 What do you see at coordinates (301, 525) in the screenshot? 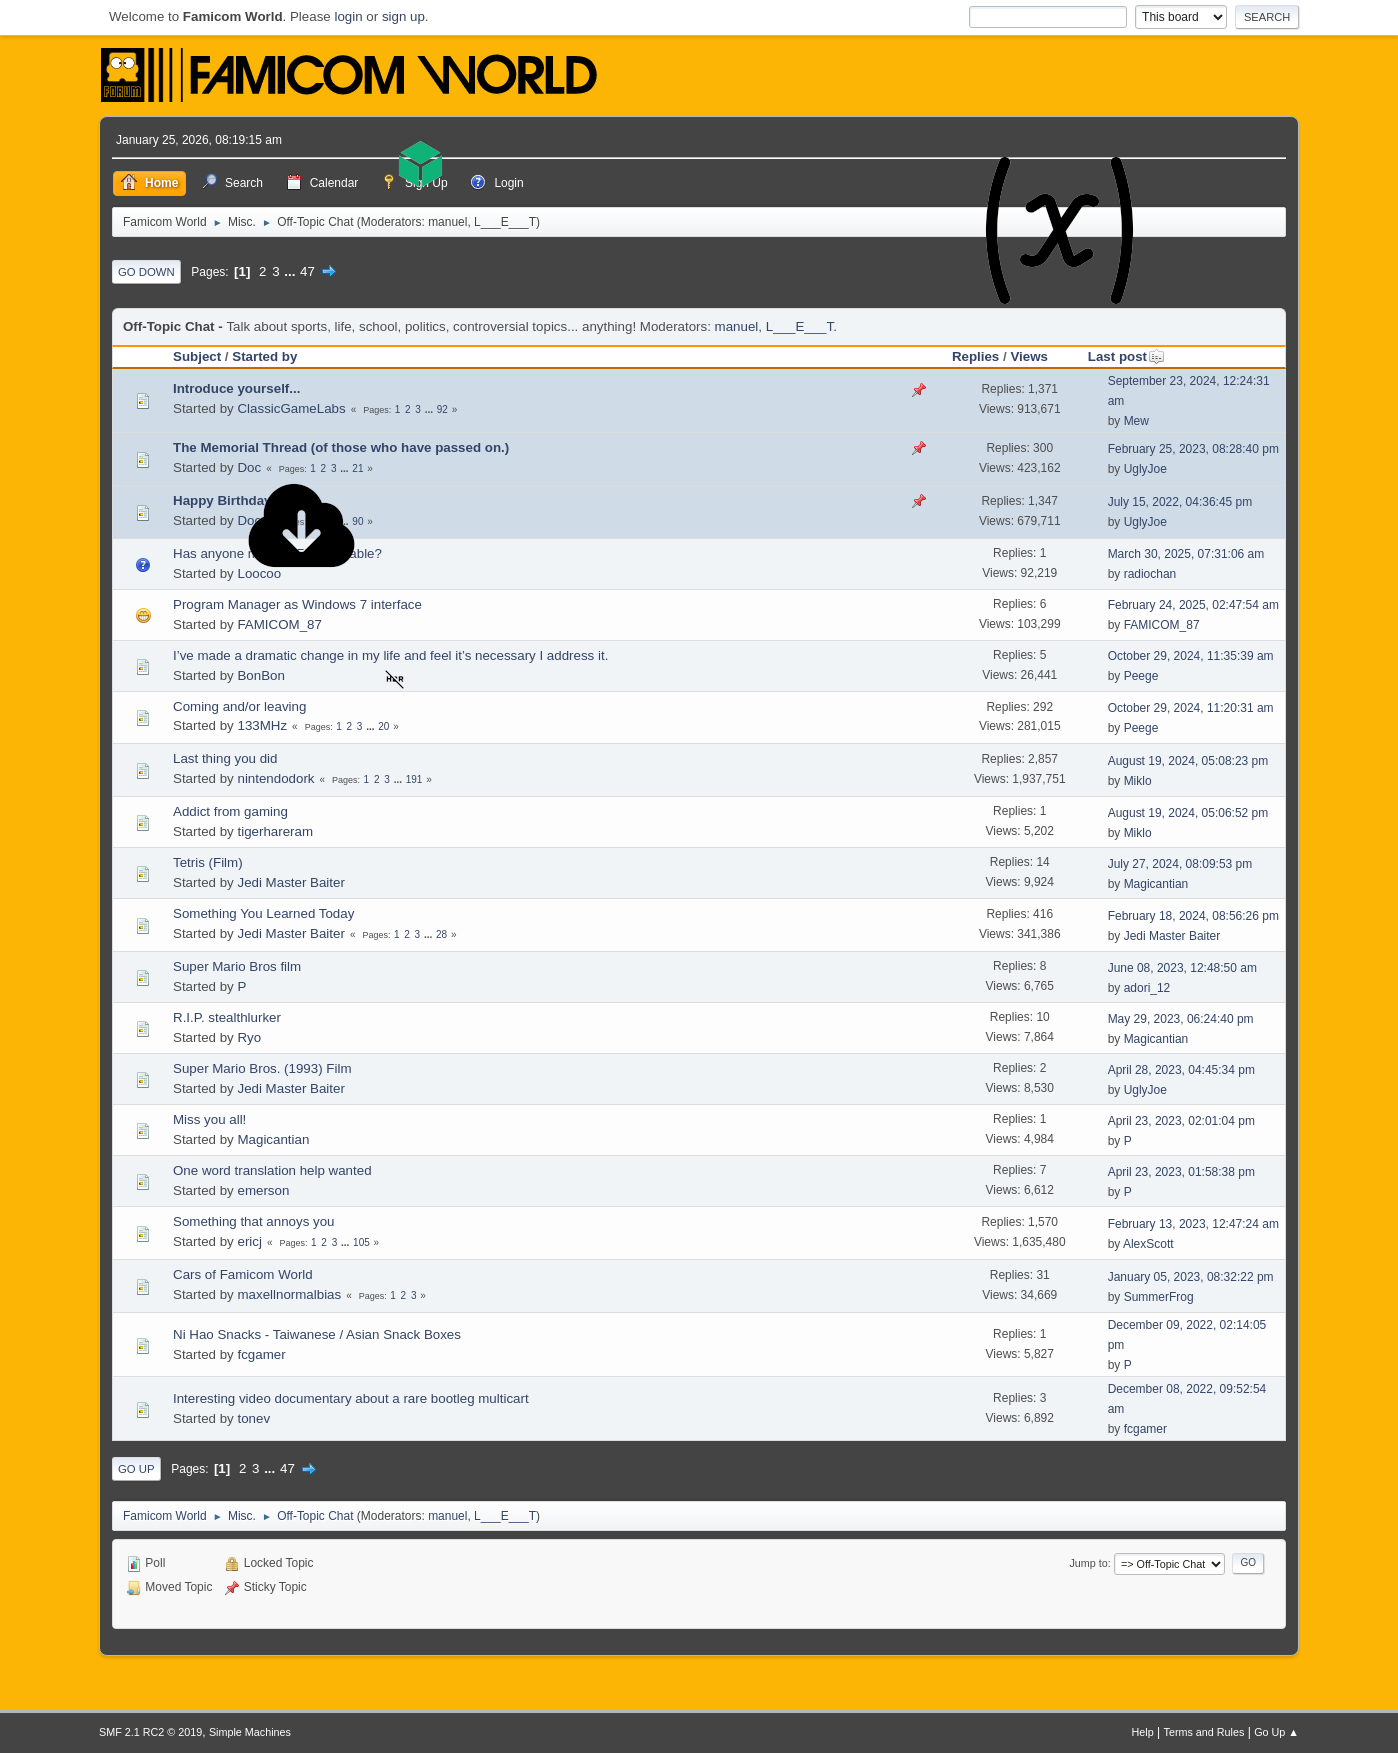
I see `download from cloud storage` at bounding box center [301, 525].